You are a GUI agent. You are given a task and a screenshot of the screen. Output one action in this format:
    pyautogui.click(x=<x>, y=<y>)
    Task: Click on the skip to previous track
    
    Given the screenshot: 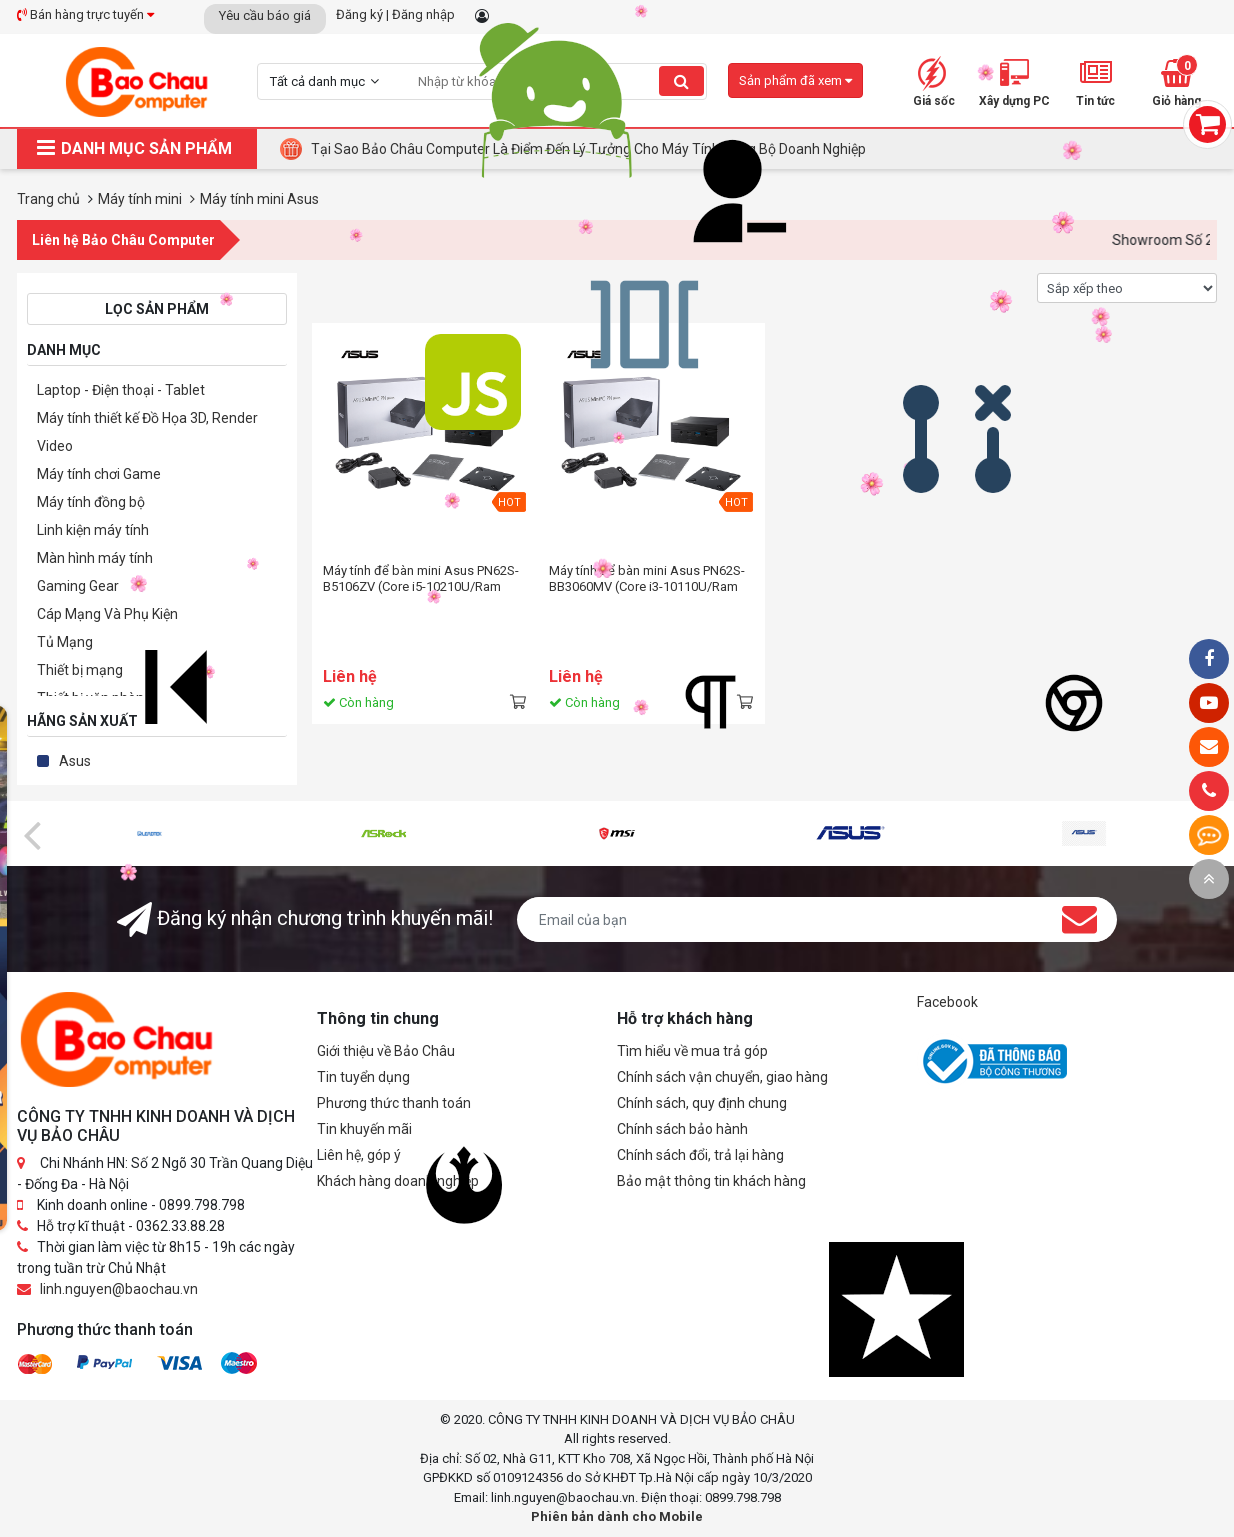 What is the action you would take?
    pyautogui.click(x=176, y=687)
    